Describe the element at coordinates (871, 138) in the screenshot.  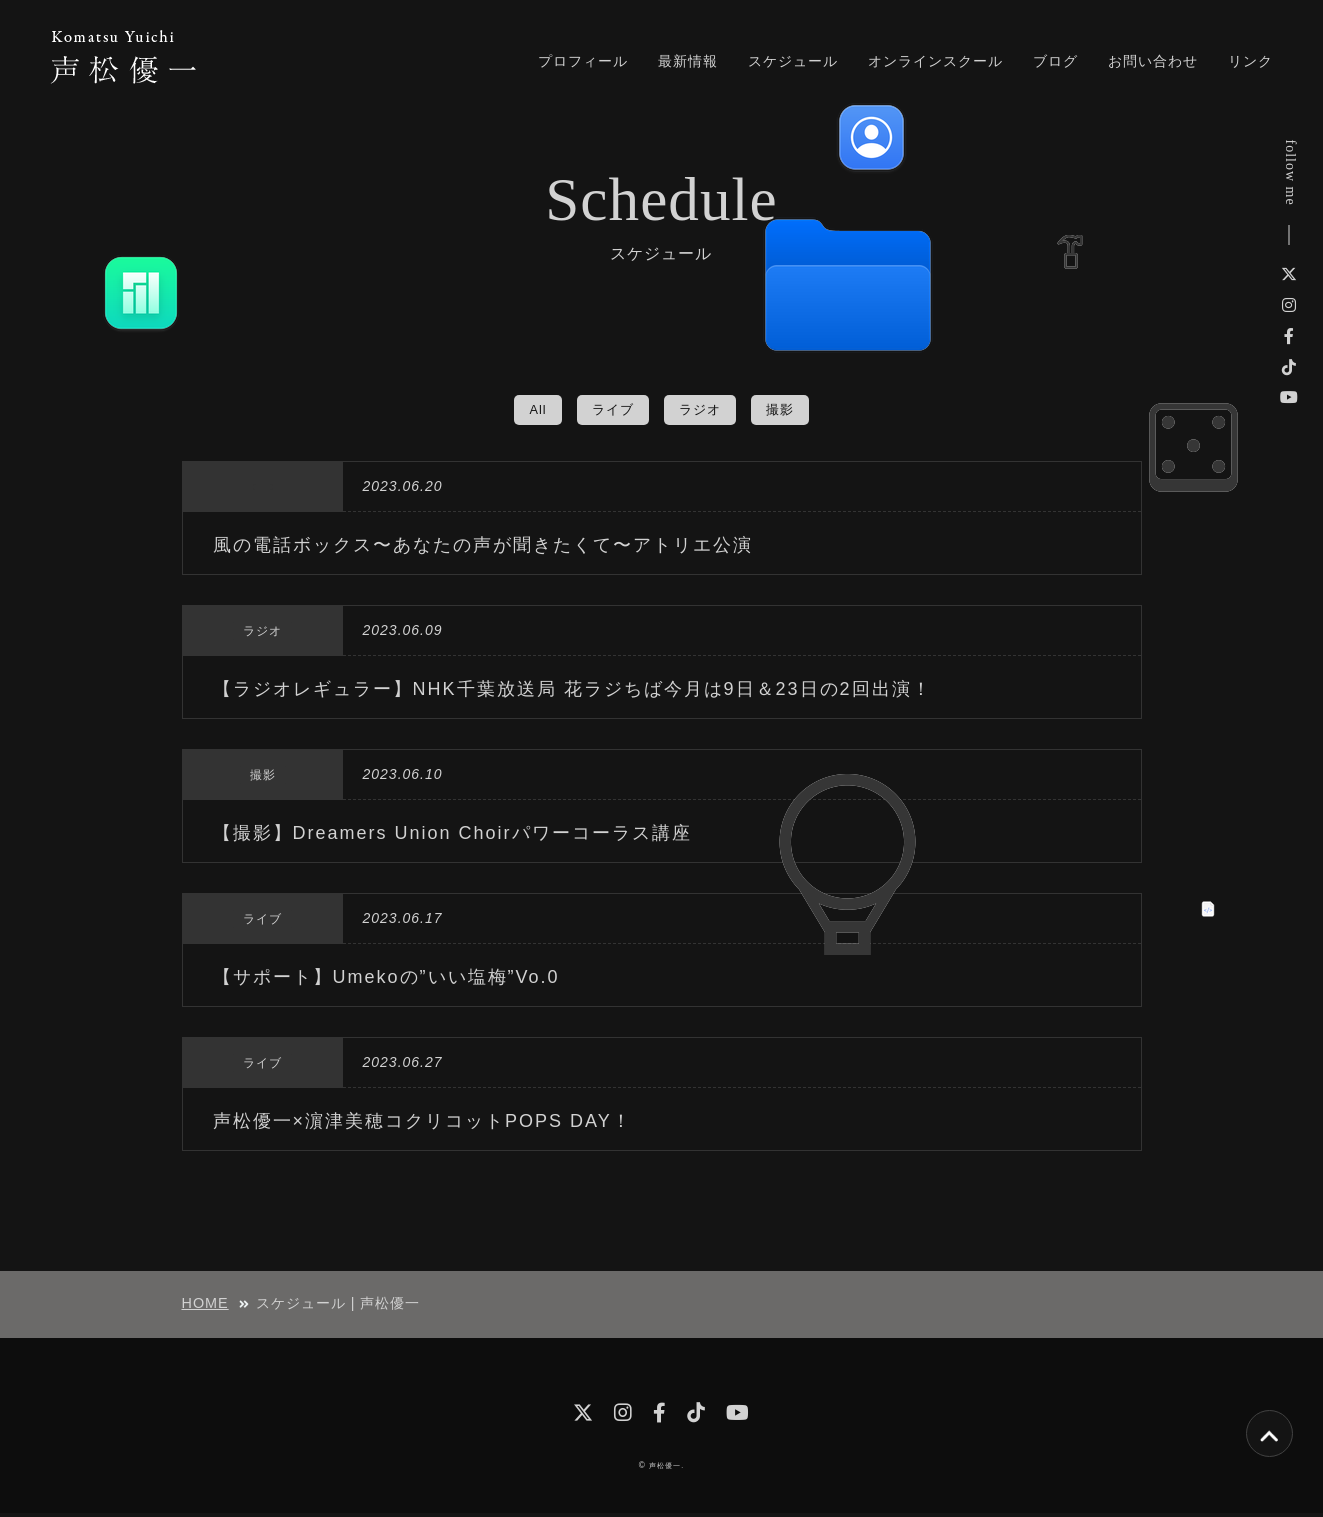
I see `manage contact list settings` at that location.